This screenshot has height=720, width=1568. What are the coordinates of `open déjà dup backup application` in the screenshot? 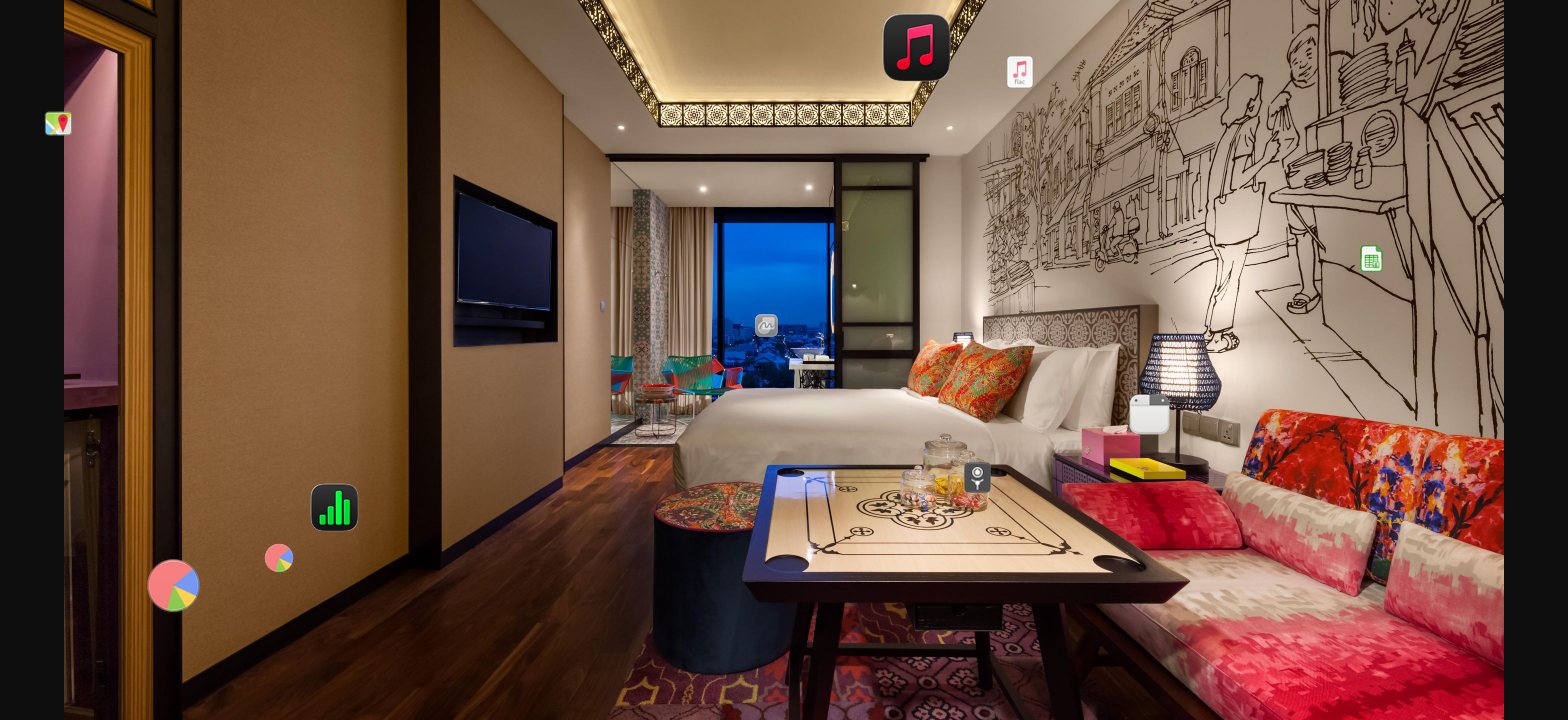 It's located at (977, 477).